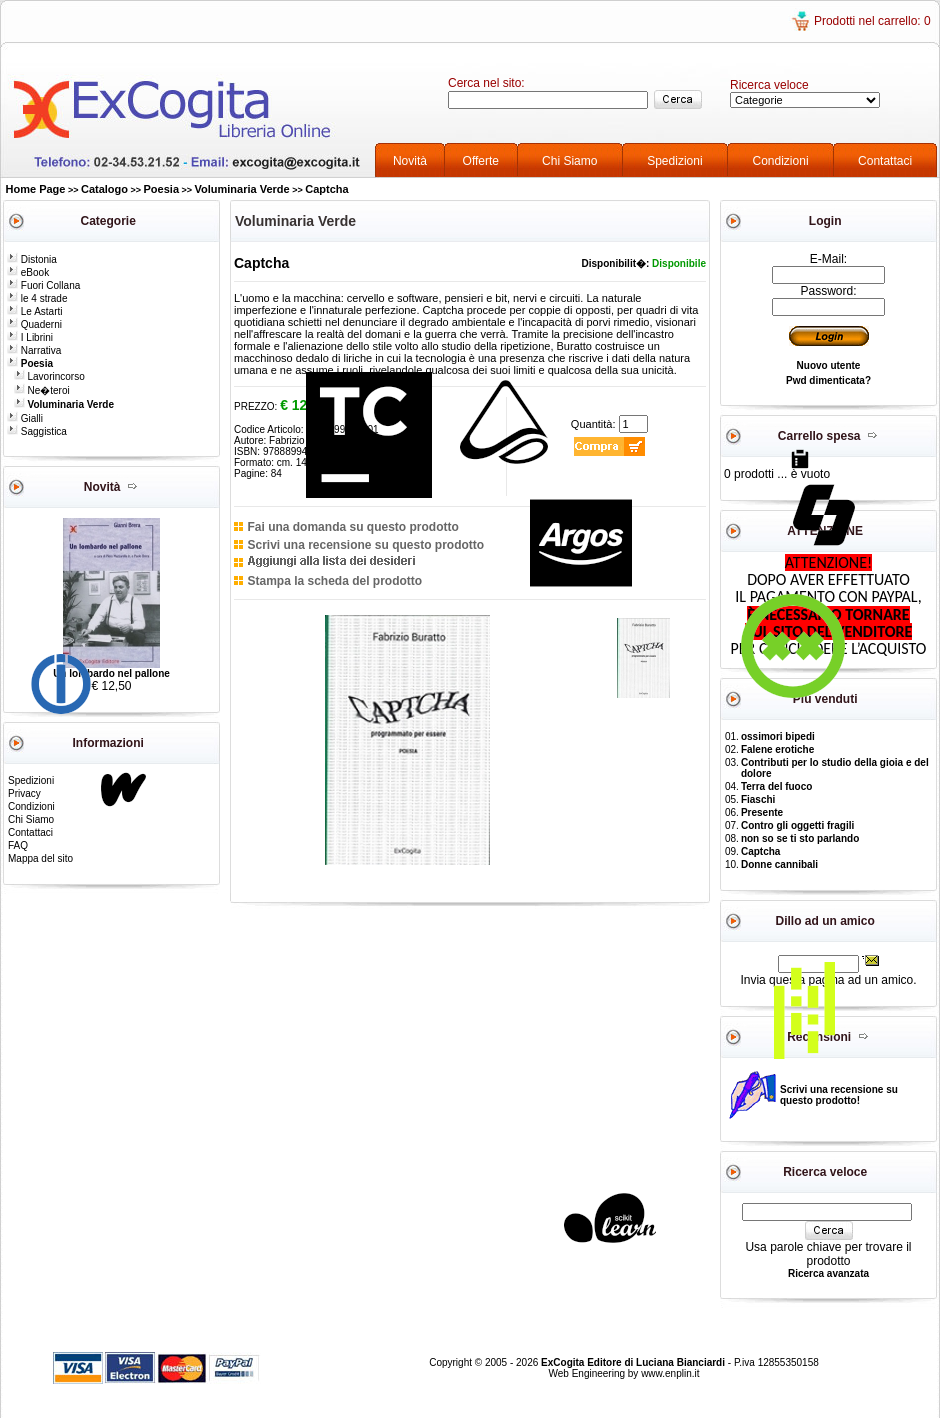 The height and width of the screenshot is (1418, 940). I want to click on scikit-learn machine learning library logo, so click(610, 1218).